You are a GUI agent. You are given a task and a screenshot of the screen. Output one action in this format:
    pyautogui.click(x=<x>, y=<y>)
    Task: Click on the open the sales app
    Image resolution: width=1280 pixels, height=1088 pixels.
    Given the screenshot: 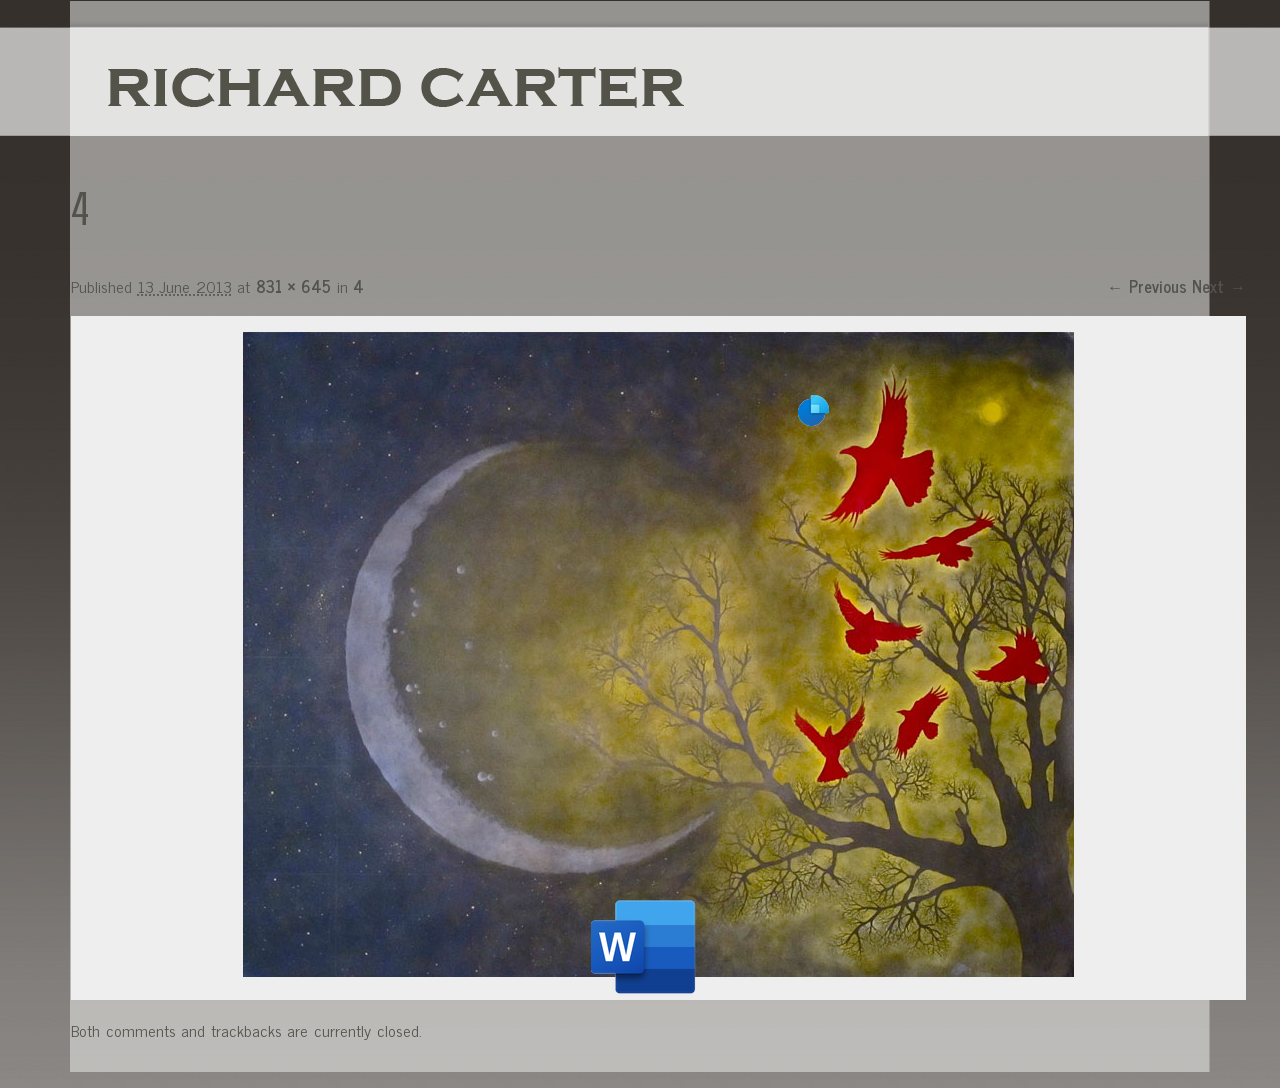 What is the action you would take?
    pyautogui.click(x=813, y=410)
    